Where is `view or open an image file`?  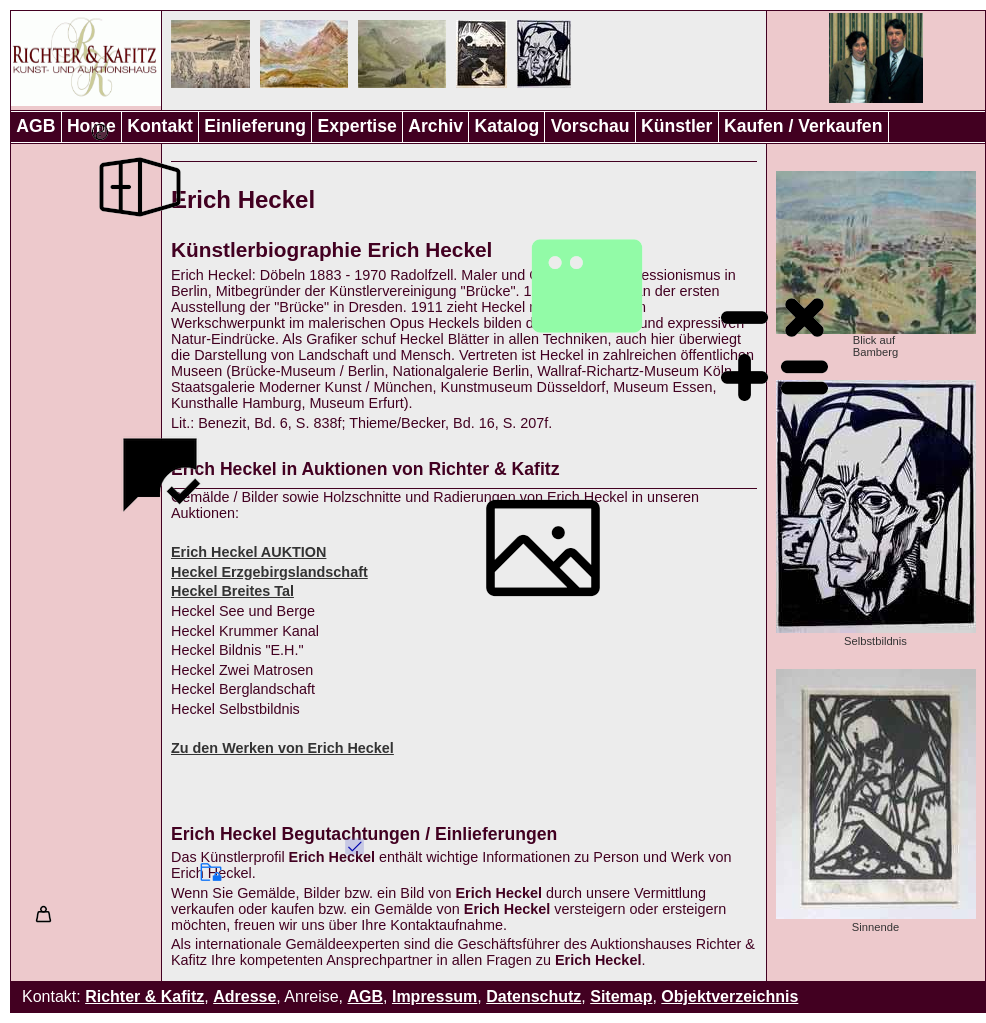
view or open an image file is located at coordinates (543, 548).